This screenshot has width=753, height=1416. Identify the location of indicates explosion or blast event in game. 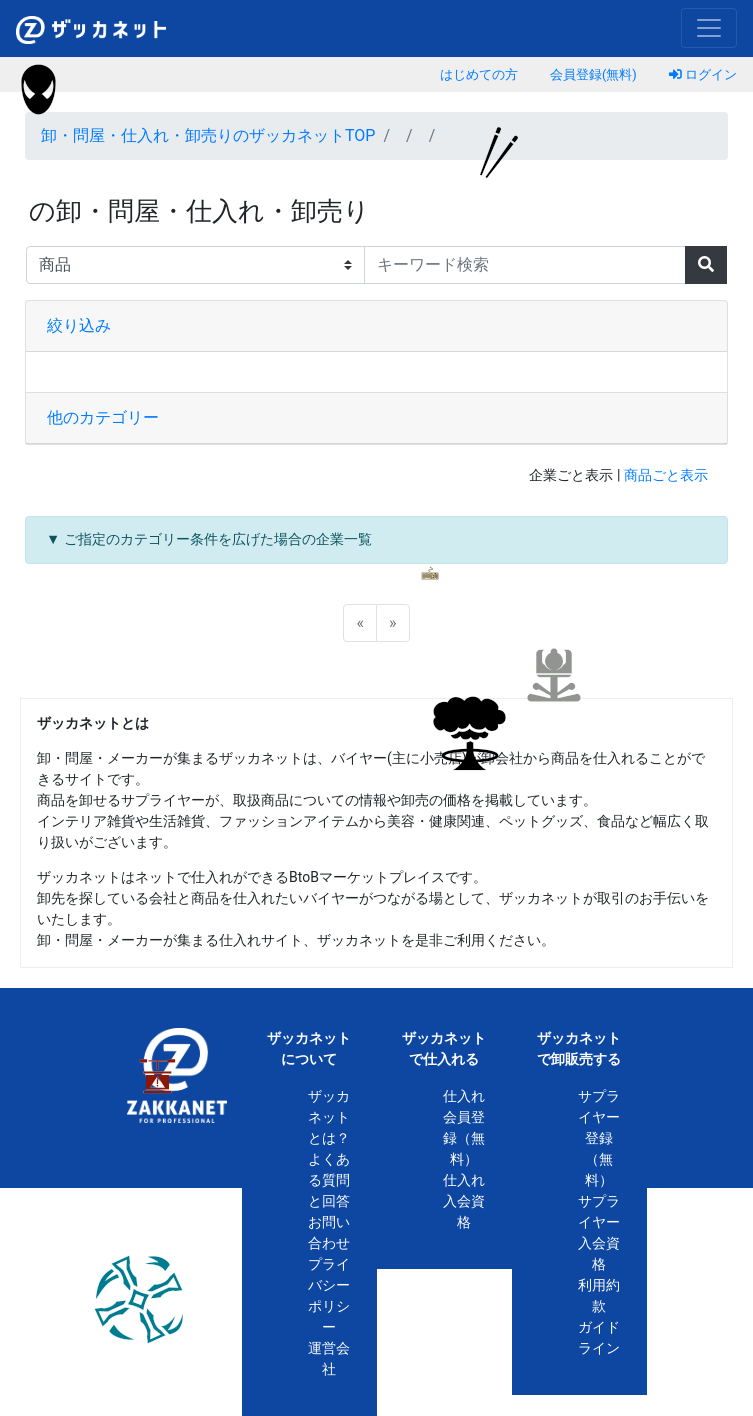
(469, 733).